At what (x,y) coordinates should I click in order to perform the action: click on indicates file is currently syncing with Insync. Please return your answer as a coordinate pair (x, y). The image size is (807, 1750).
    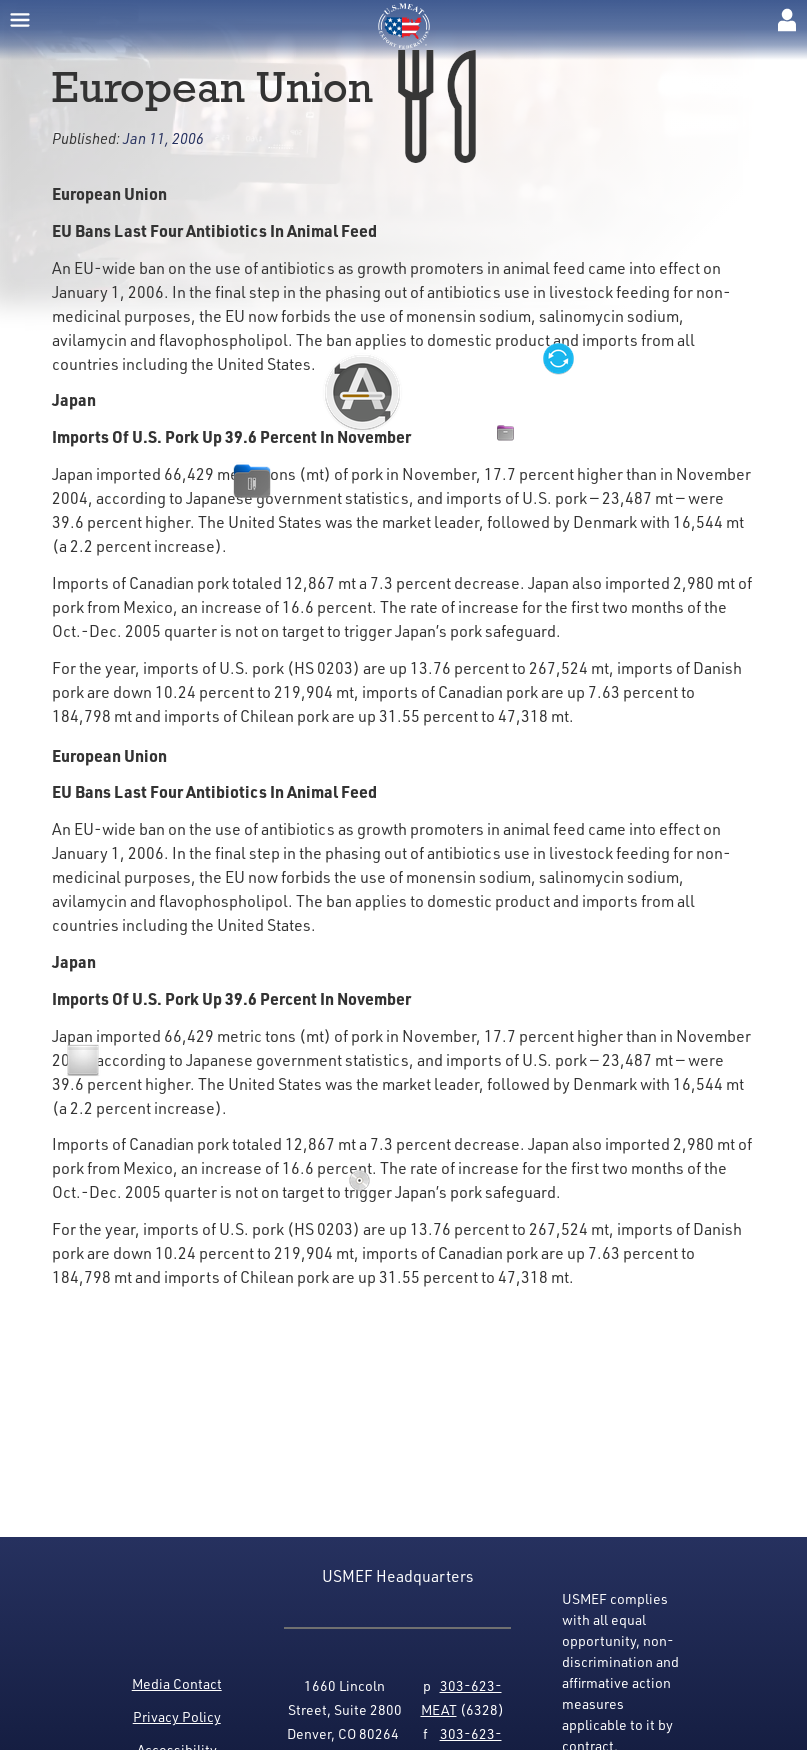
    Looking at the image, I should click on (558, 358).